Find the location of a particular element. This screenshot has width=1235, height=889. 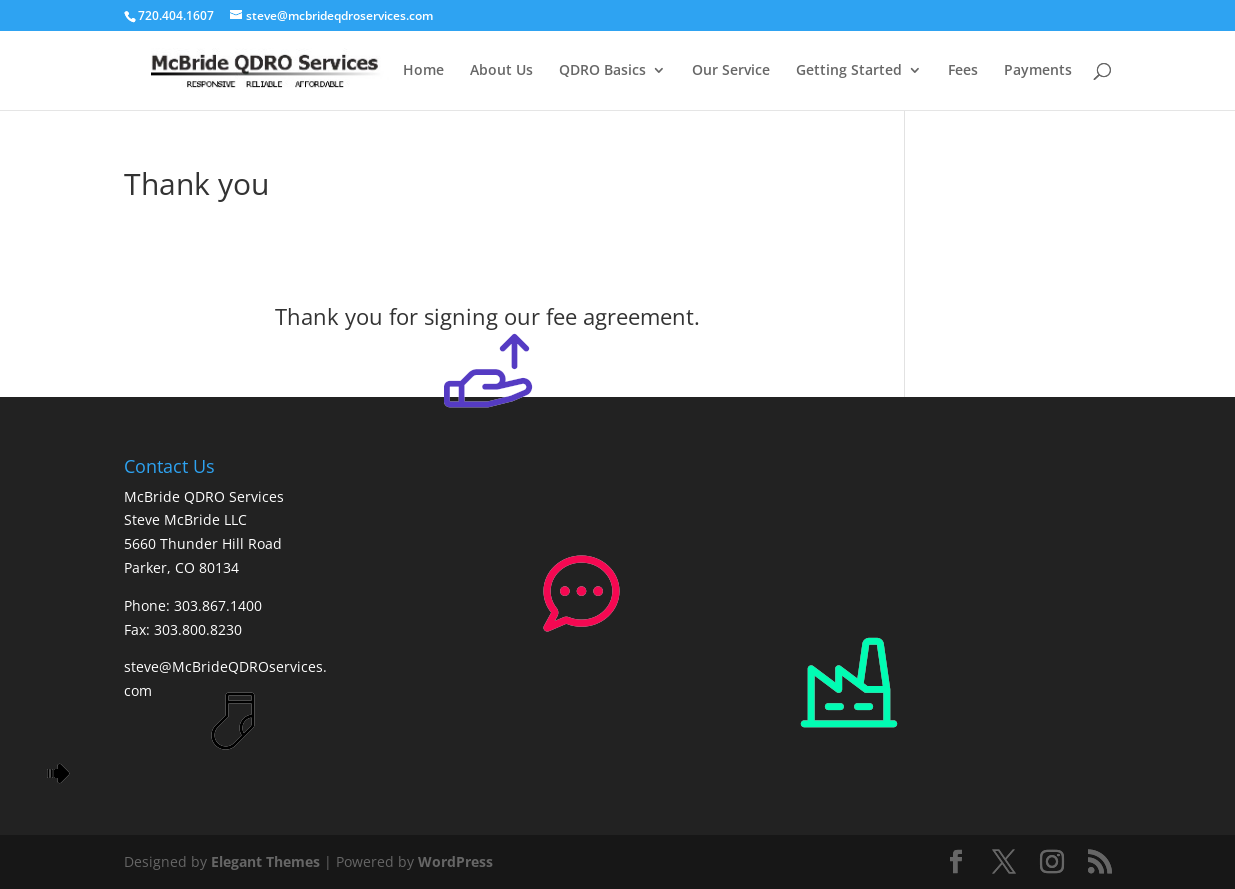

upload or share from your hand is located at coordinates (491, 375).